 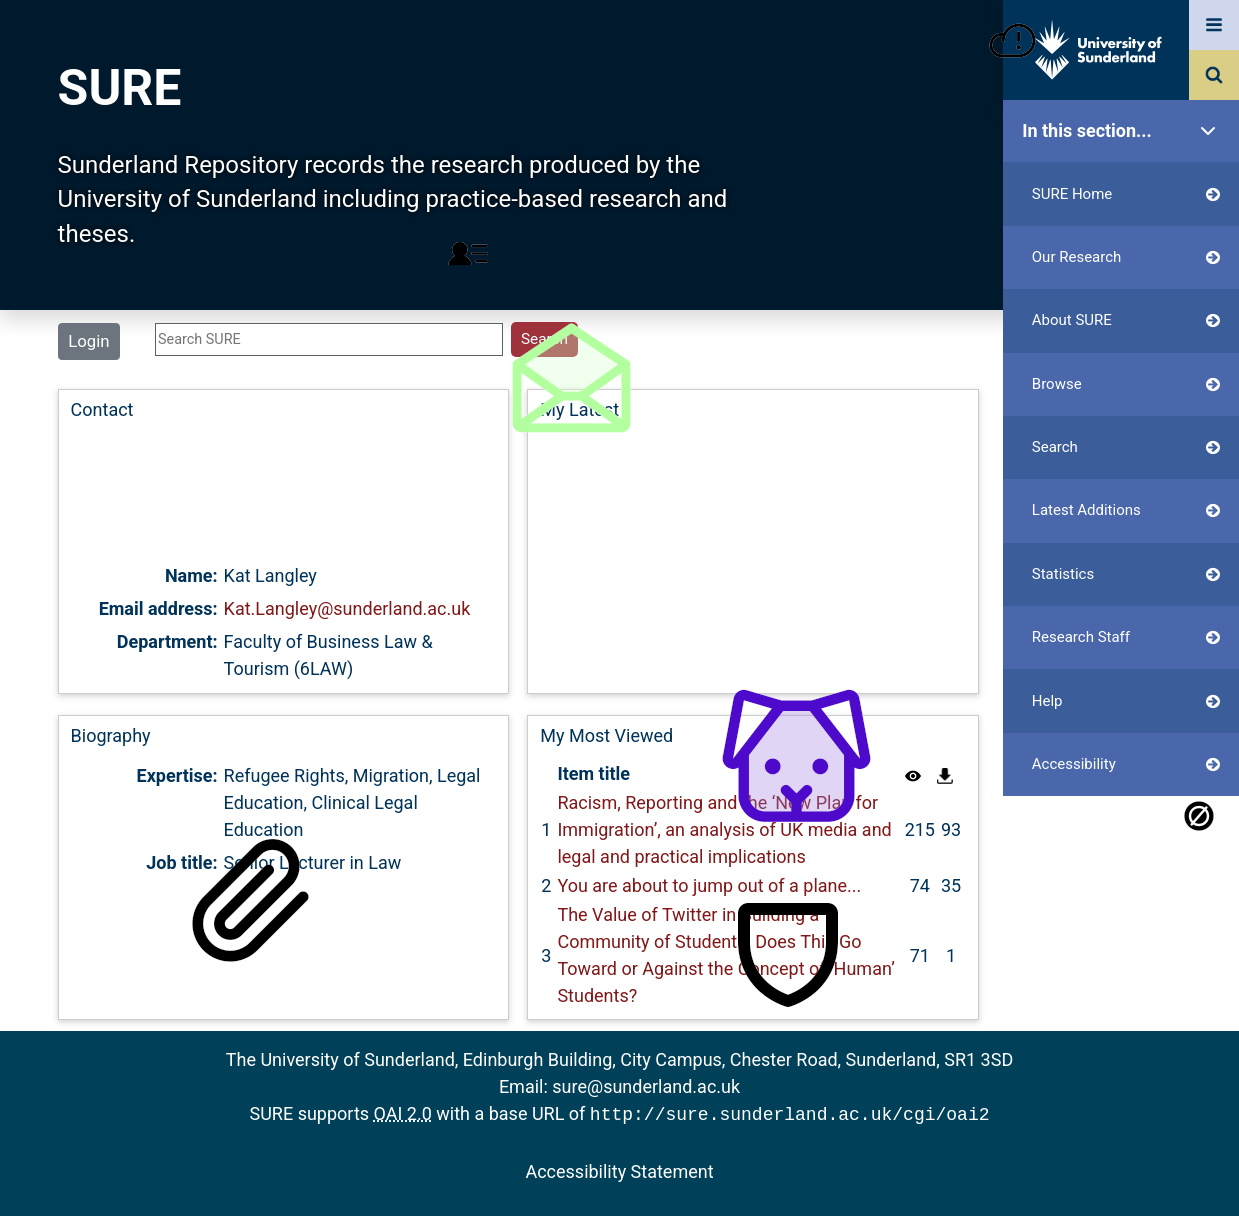 I want to click on access pet-related features or settings, so click(x=796, y=758).